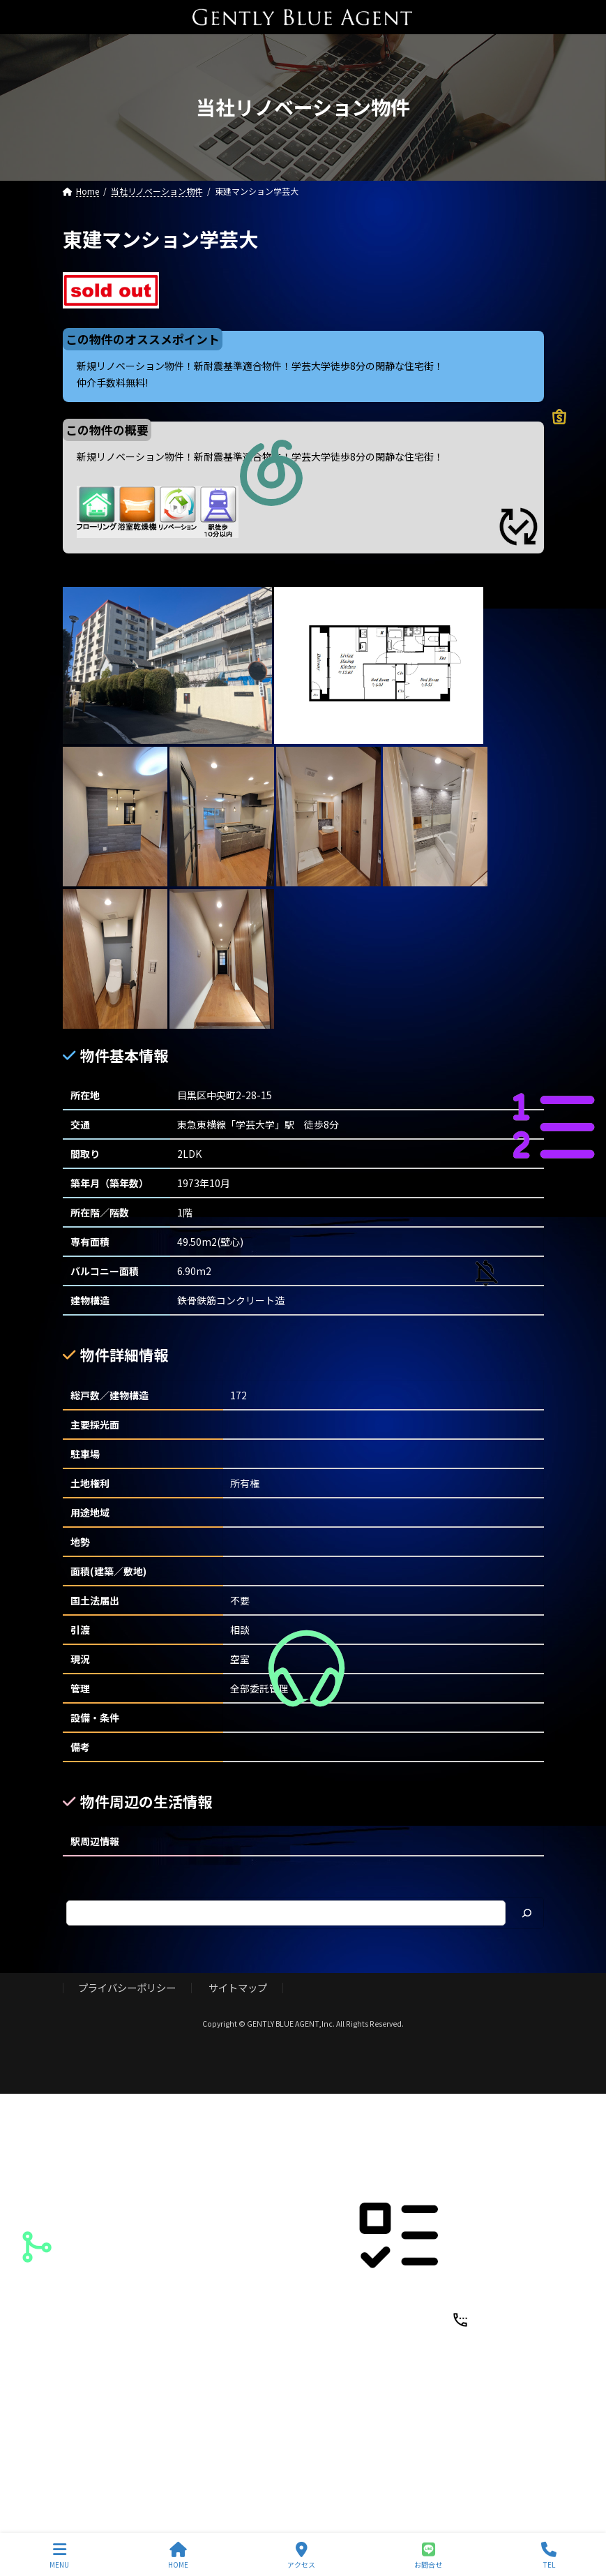 The height and width of the screenshot is (2576, 606). What do you see at coordinates (396, 2234) in the screenshot?
I see `view task list or checklist` at bounding box center [396, 2234].